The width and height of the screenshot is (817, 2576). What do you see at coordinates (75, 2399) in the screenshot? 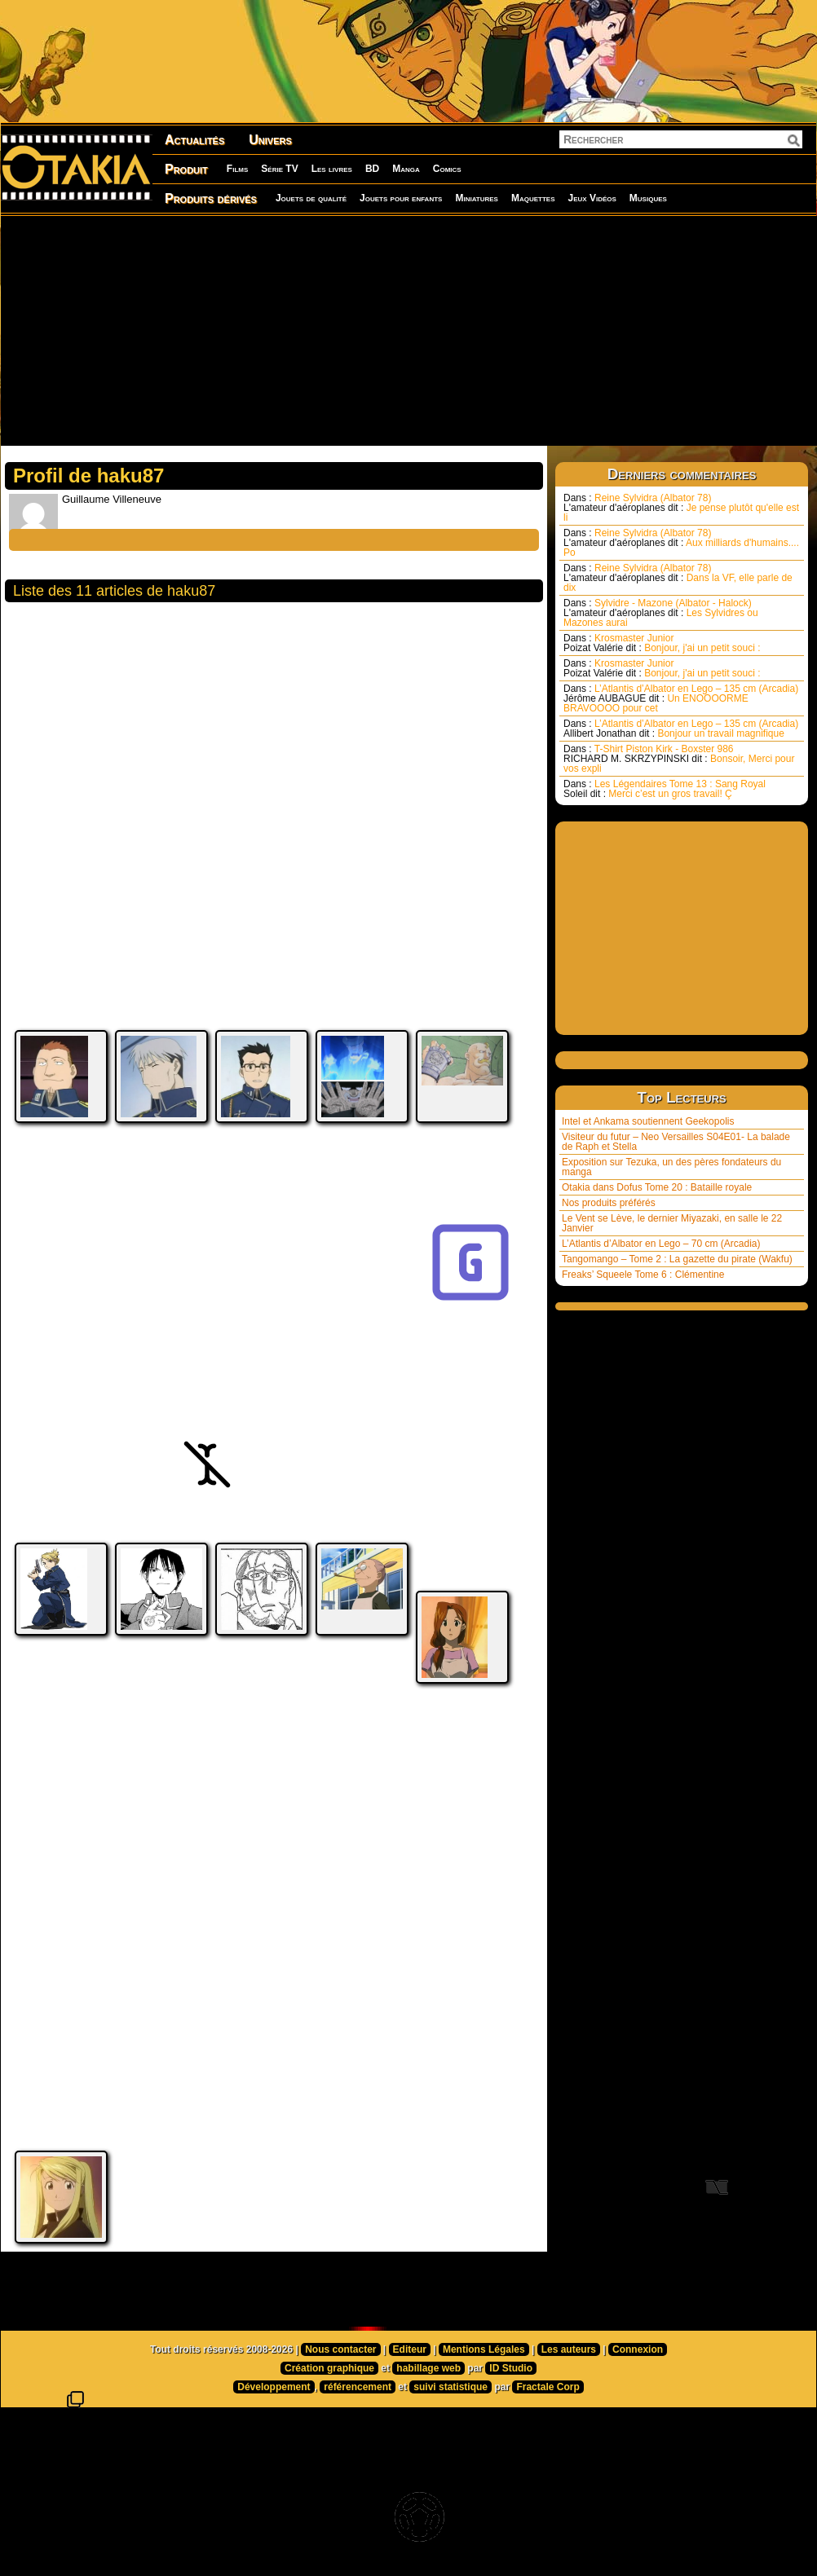
I see `view multiple items or layers` at bounding box center [75, 2399].